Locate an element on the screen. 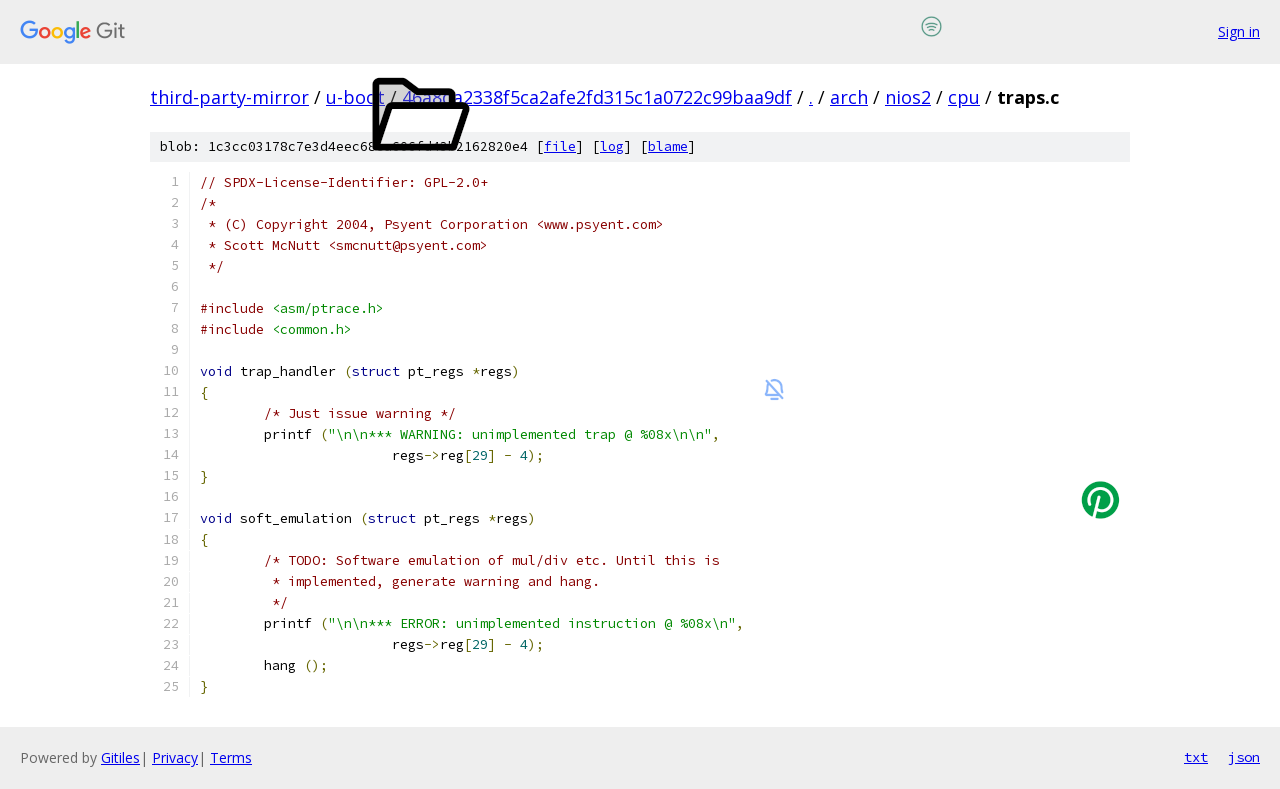 This screenshot has height=789, width=1280. access folder contents is located at coordinates (417, 112).